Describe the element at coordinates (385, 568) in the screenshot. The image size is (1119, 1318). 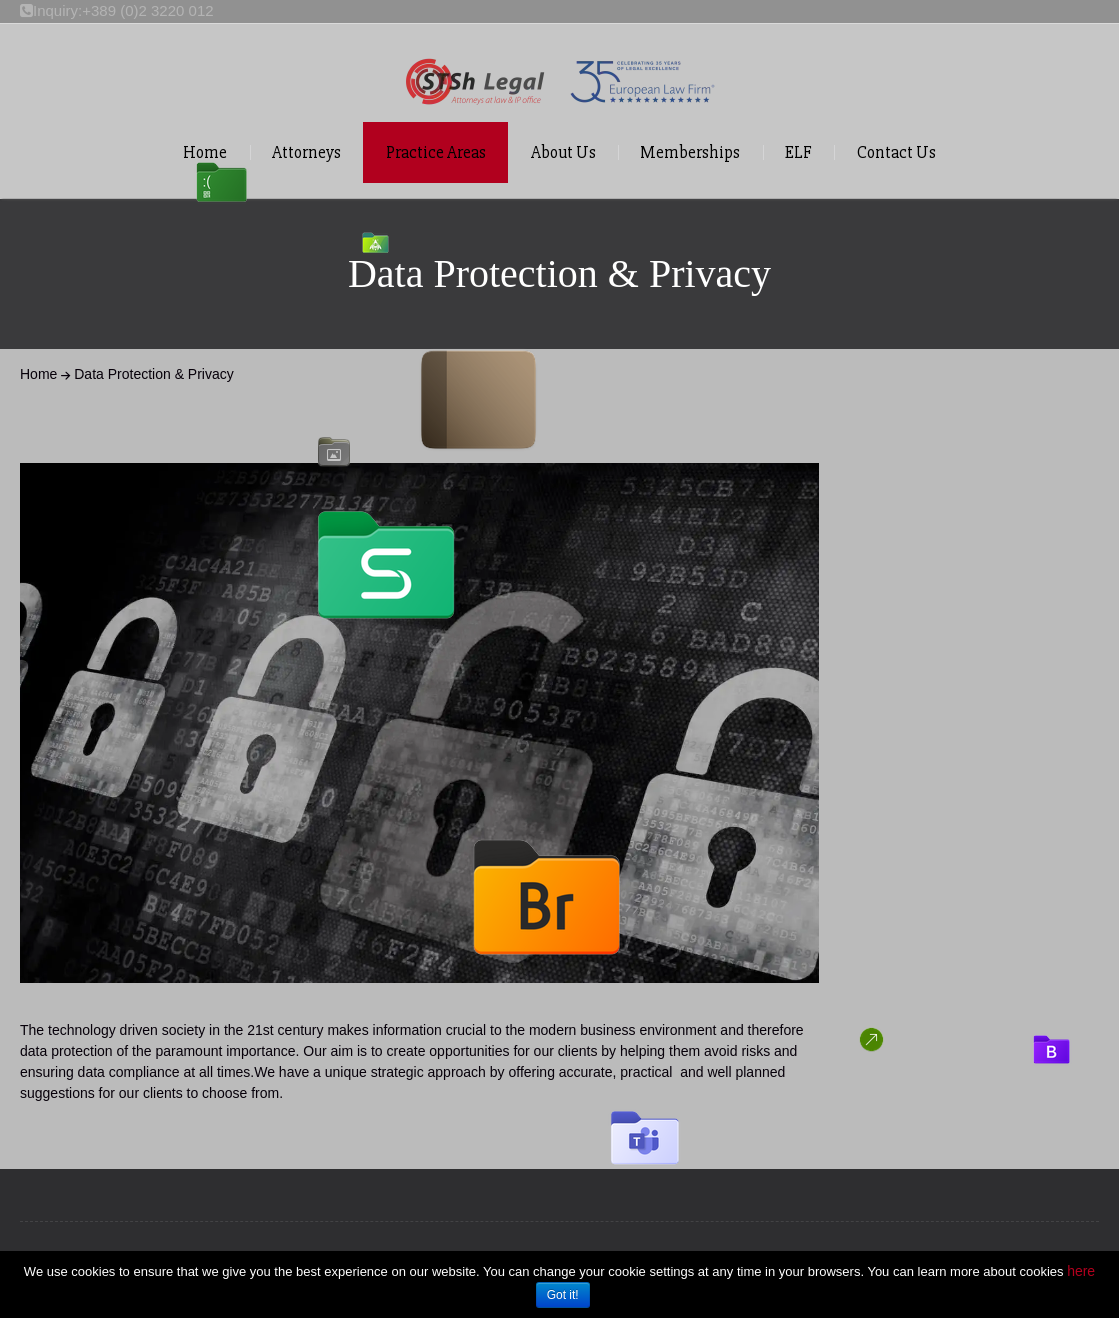
I see `open folder containing WPS spreadsheet files` at that location.